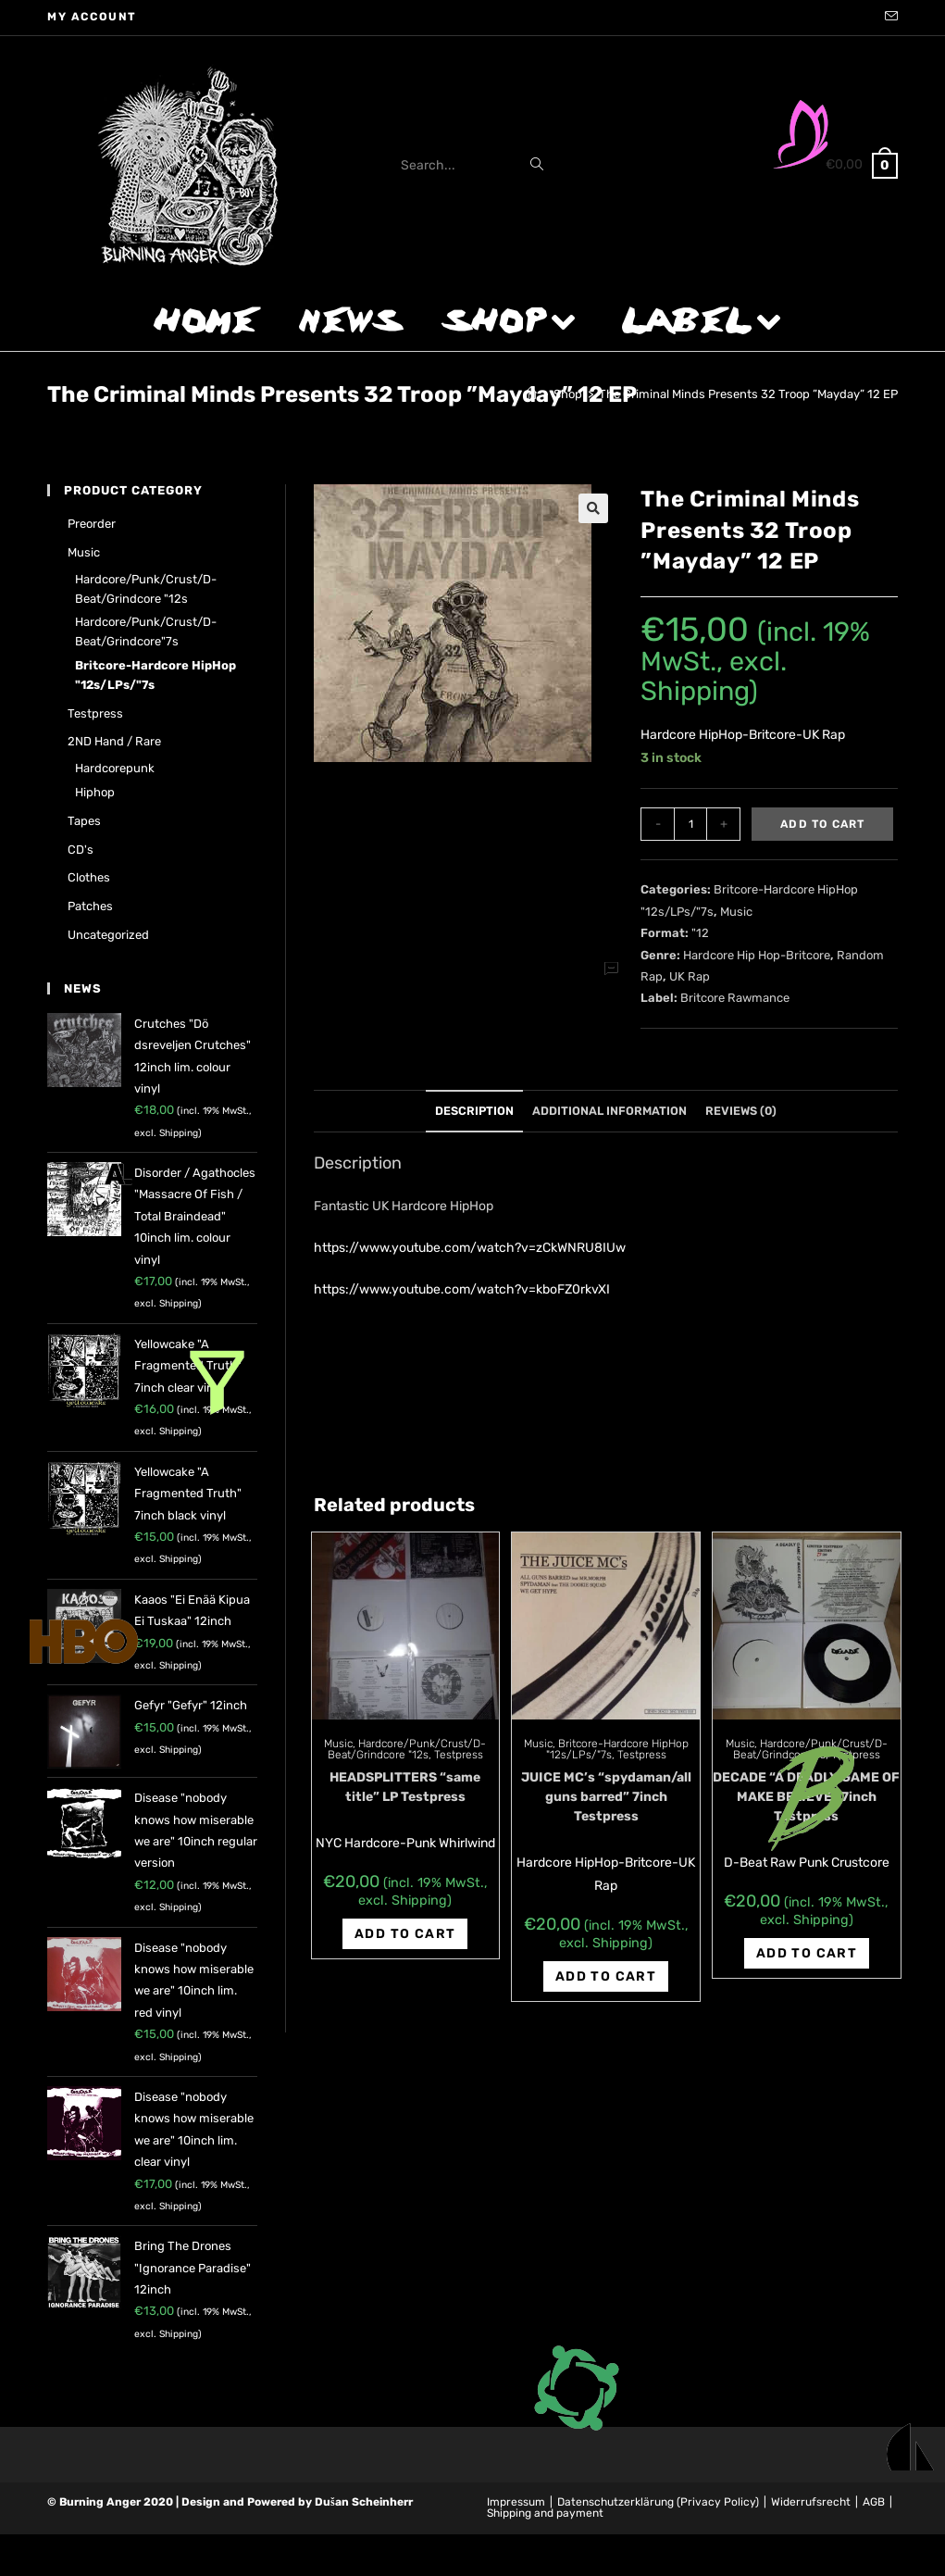 The width and height of the screenshot is (945, 2576). I want to click on open the HBO streaming app, so click(83, 1641).